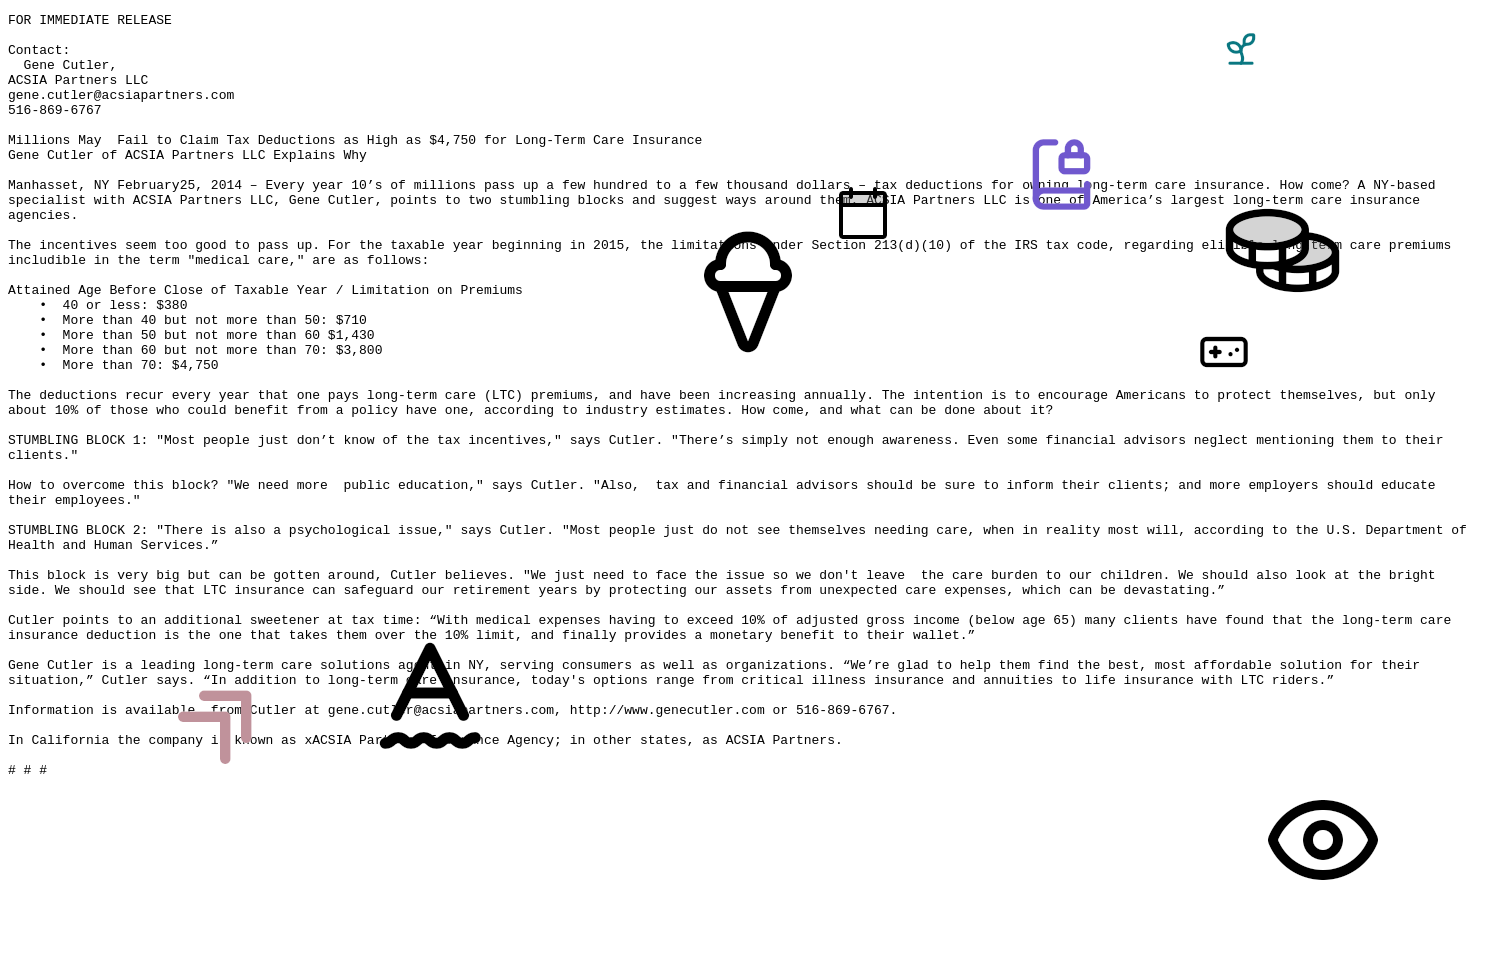 Image resolution: width=1487 pixels, height=962 pixels. Describe the element at coordinates (748, 292) in the screenshot. I see `browse desserts or sweet treats` at that location.